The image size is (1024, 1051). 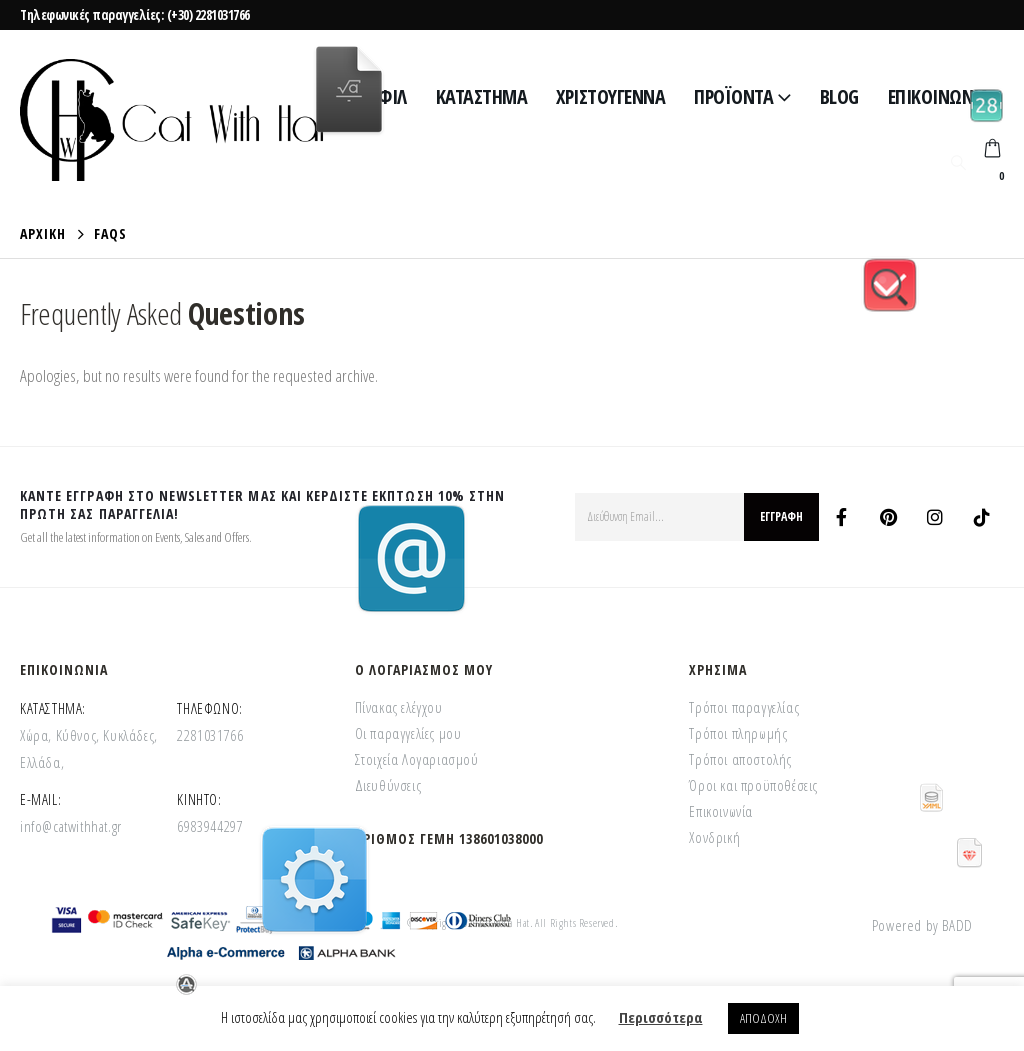 I want to click on windows executable file type indicator, so click(x=314, y=879).